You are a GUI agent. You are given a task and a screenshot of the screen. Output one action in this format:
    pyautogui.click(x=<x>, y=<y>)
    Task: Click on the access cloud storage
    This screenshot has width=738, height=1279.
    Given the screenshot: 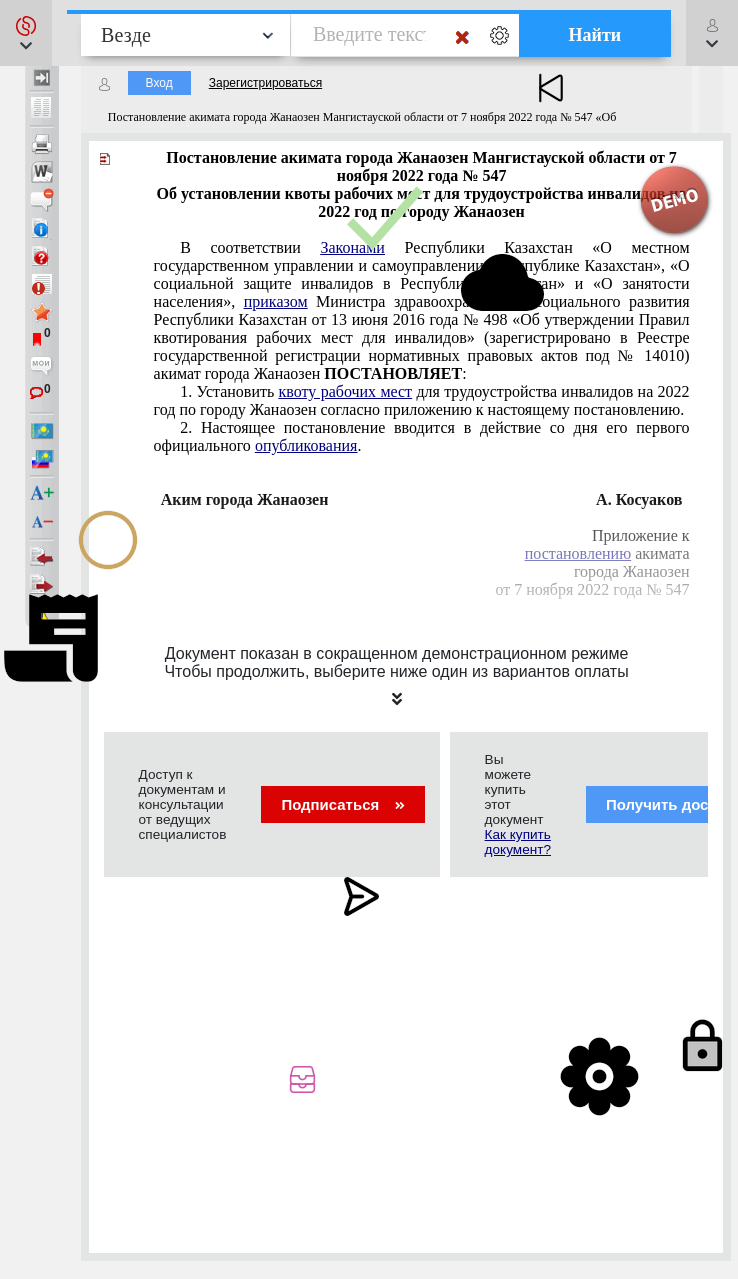 What is the action you would take?
    pyautogui.click(x=502, y=282)
    